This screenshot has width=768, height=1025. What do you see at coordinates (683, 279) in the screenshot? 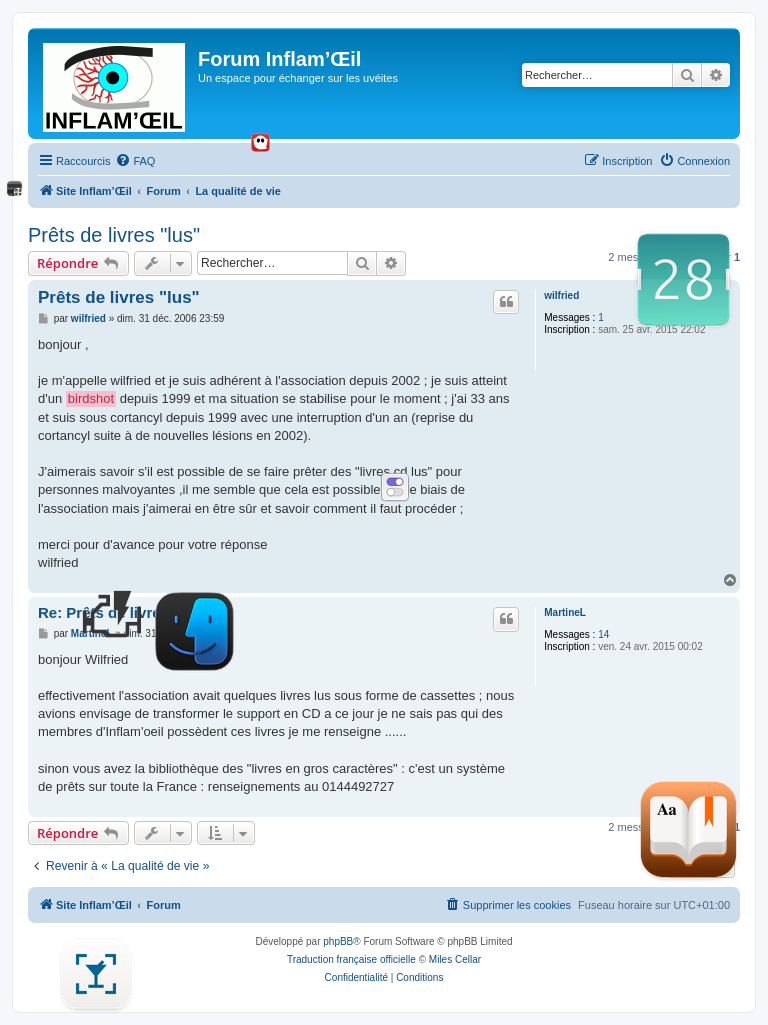
I see `open the GNOME calendar application` at bounding box center [683, 279].